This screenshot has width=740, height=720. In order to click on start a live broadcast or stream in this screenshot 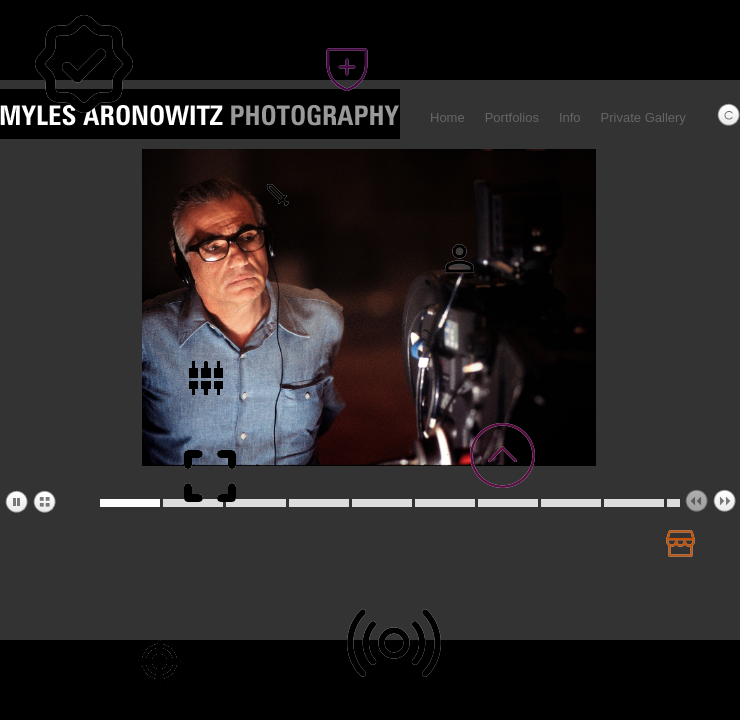, I will do `click(394, 643)`.